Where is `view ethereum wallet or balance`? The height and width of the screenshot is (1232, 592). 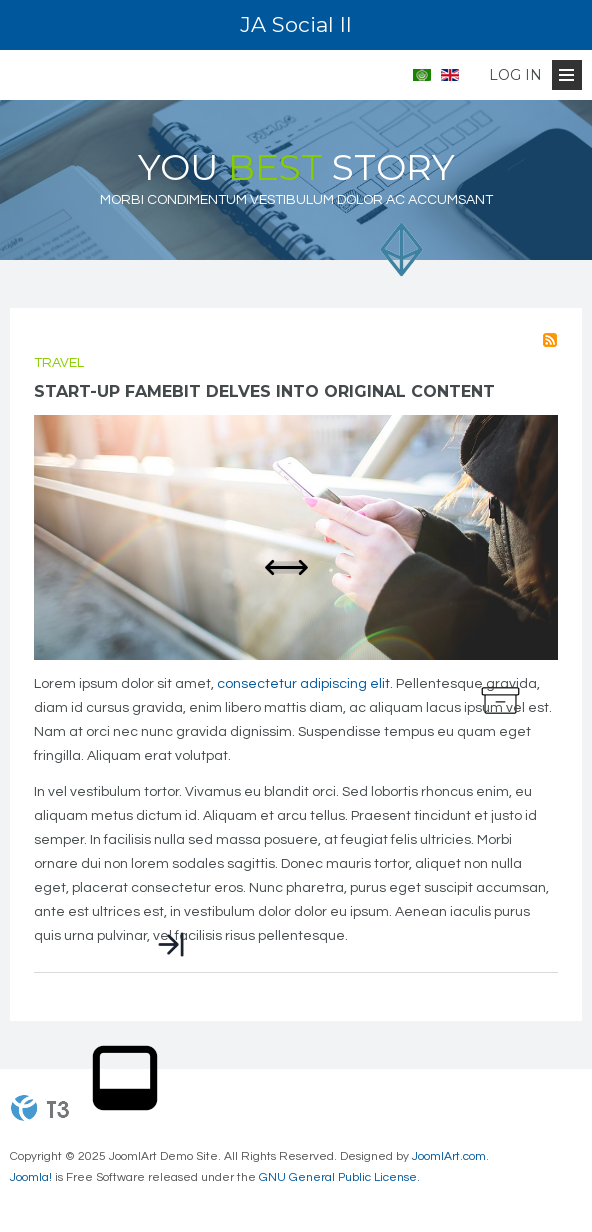
view ethereum wallet or balance is located at coordinates (401, 249).